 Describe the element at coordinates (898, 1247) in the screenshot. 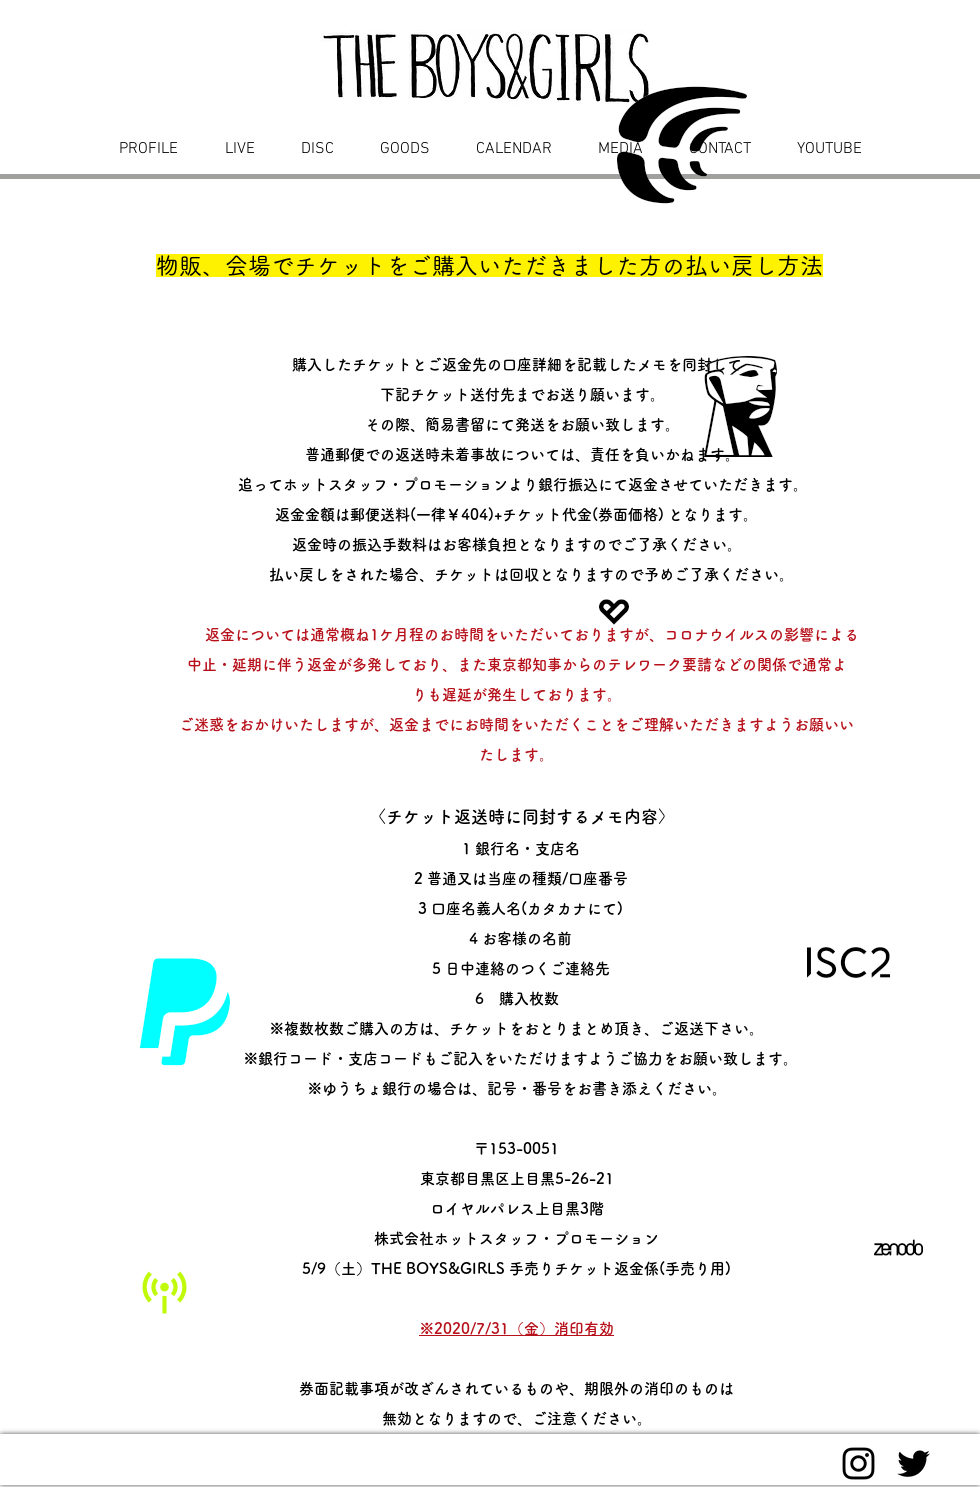

I see `open zenodo research repository` at that location.